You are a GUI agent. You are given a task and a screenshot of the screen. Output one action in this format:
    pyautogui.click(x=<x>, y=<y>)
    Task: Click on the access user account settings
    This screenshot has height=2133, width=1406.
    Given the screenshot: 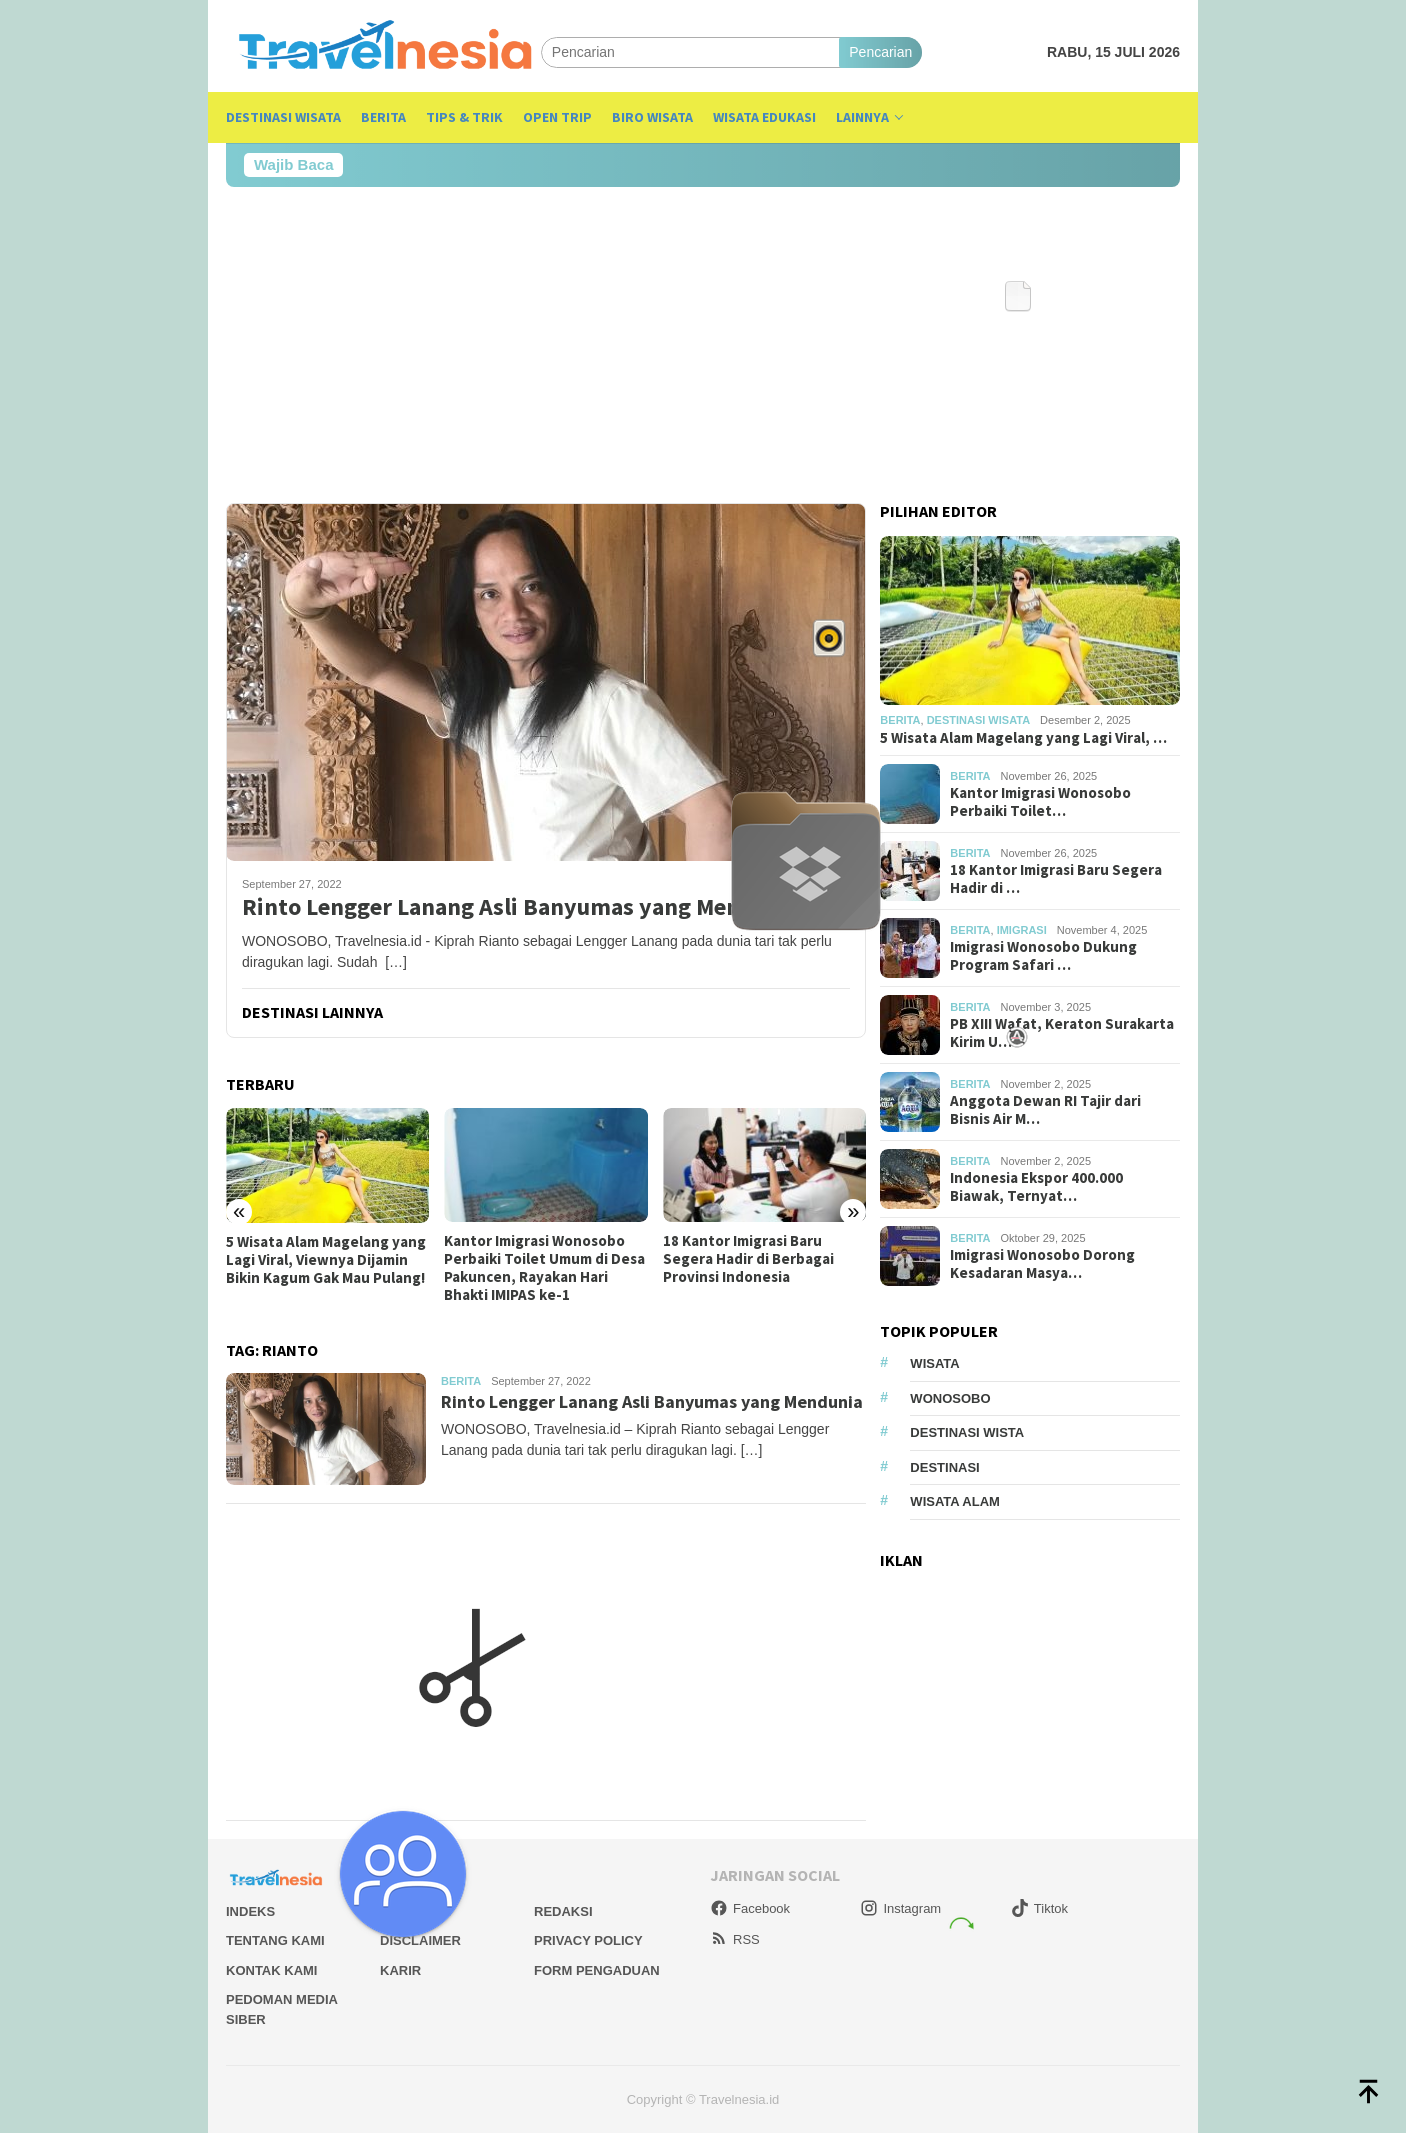 What is the action you would take?
    pyautogui.click(x=403, y=1874)
    